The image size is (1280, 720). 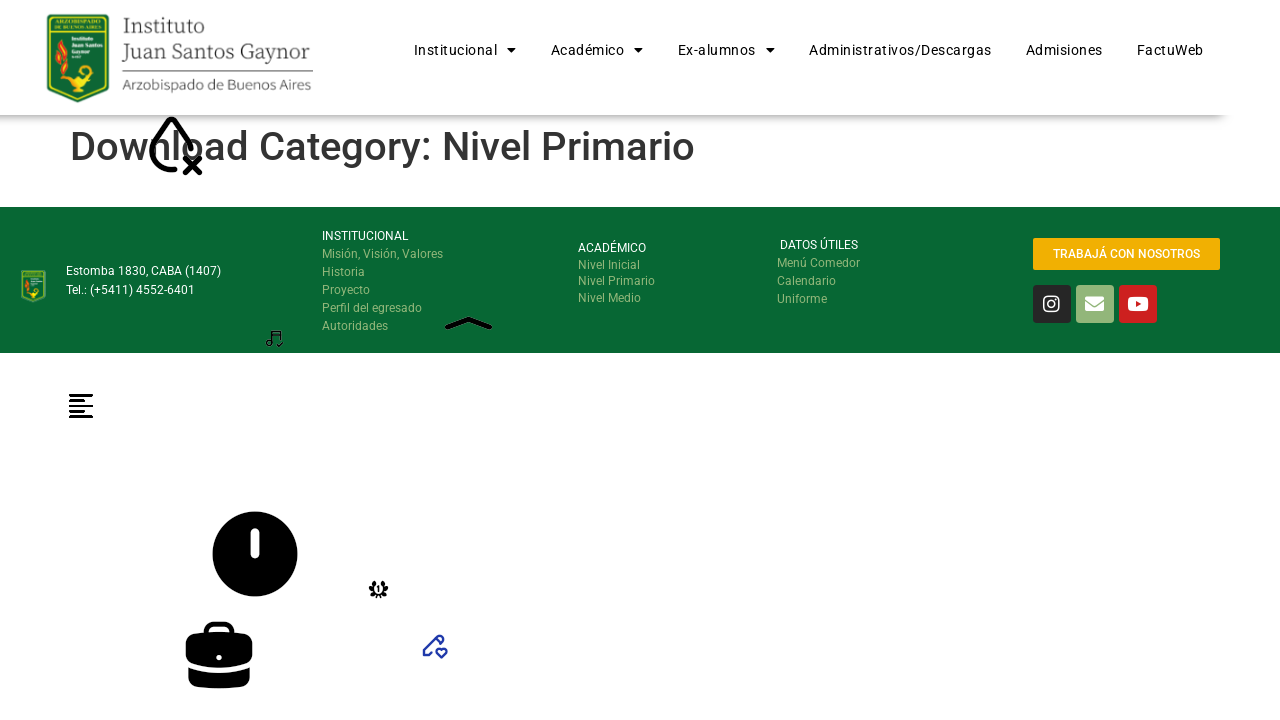 I want to click on align text to the left, so click(x=81, y=406).